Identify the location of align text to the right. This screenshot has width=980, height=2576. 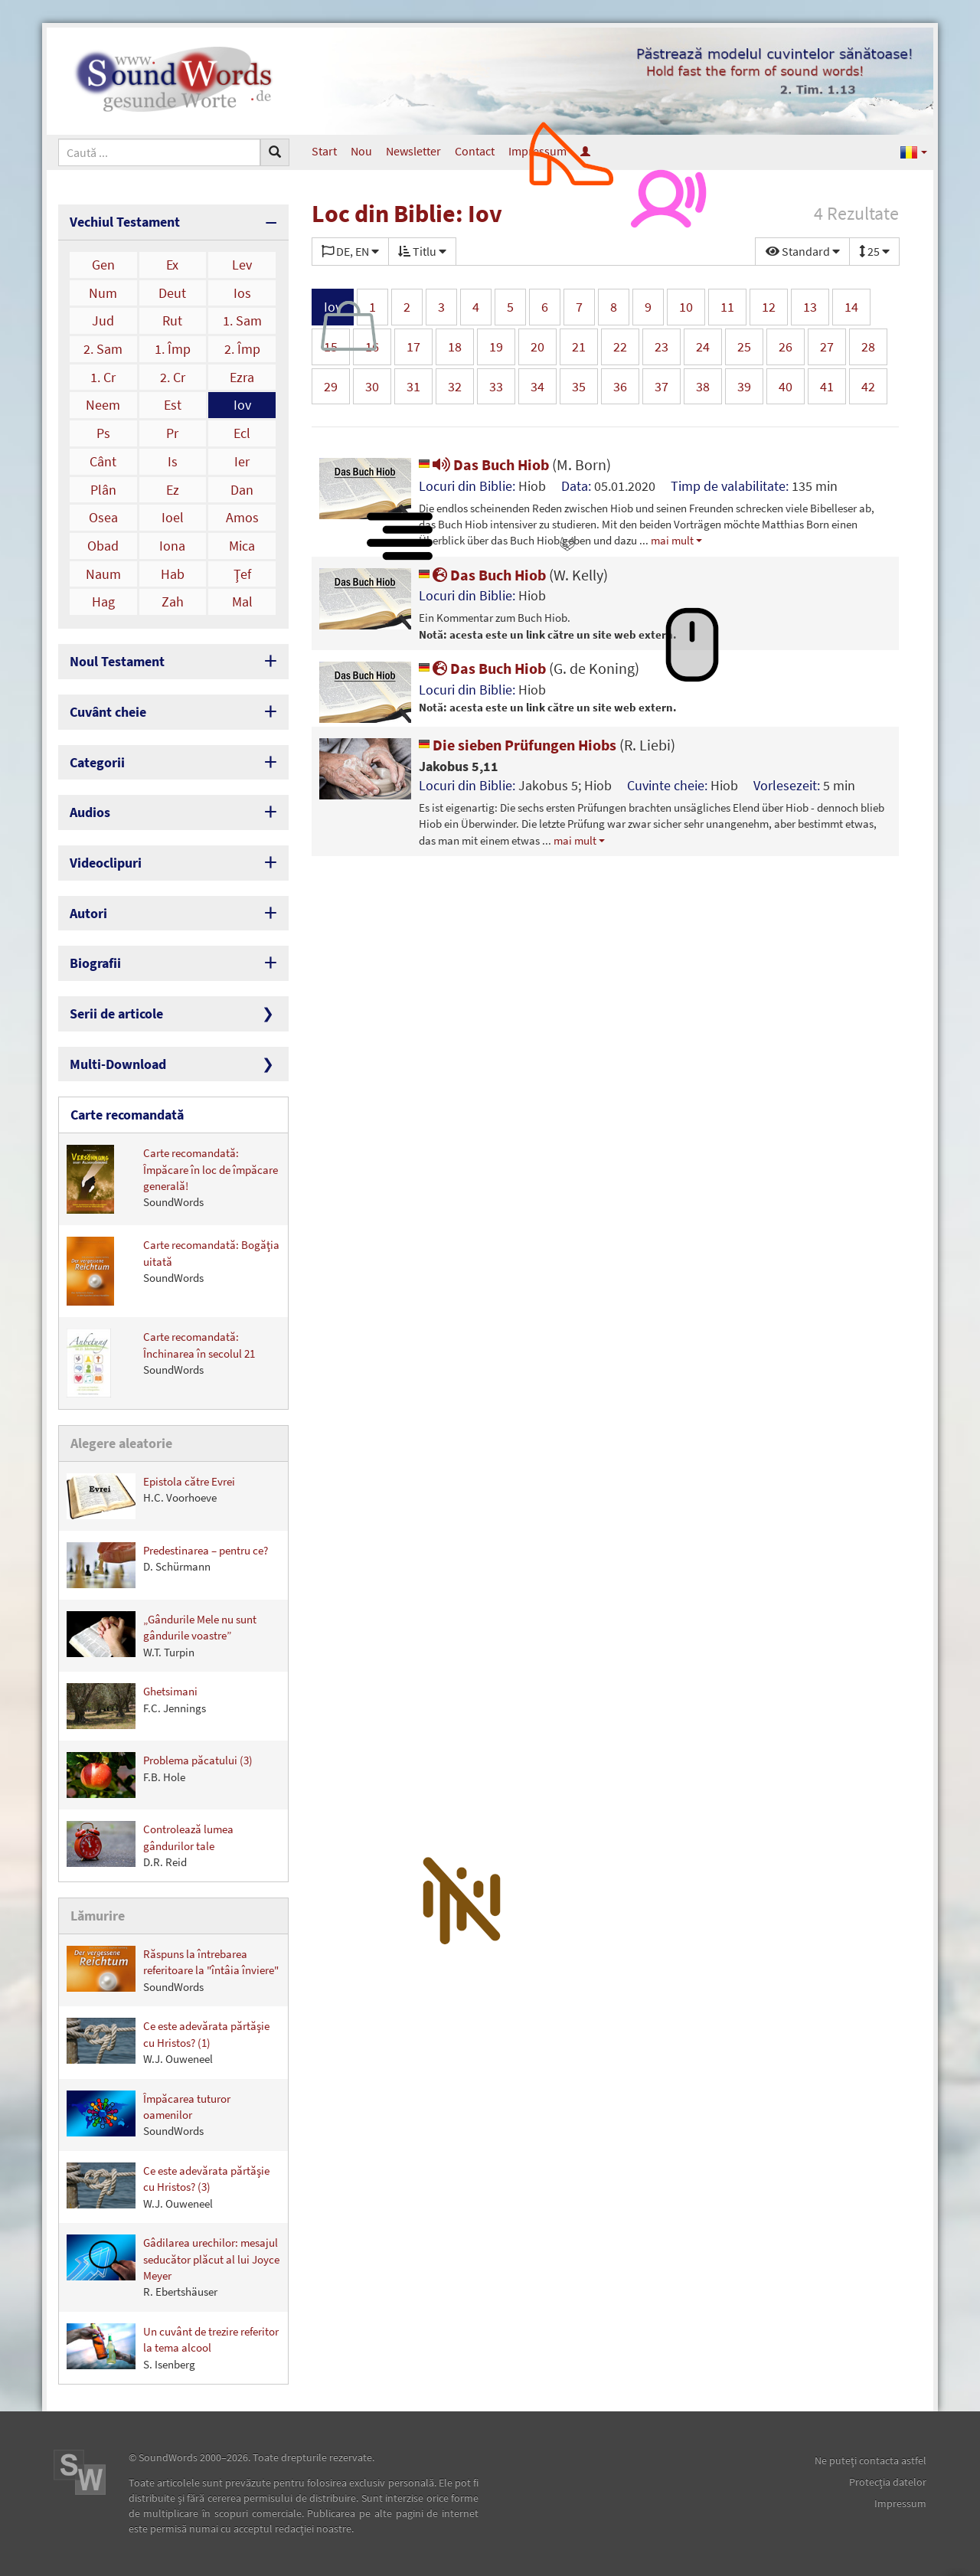
(400, 538).